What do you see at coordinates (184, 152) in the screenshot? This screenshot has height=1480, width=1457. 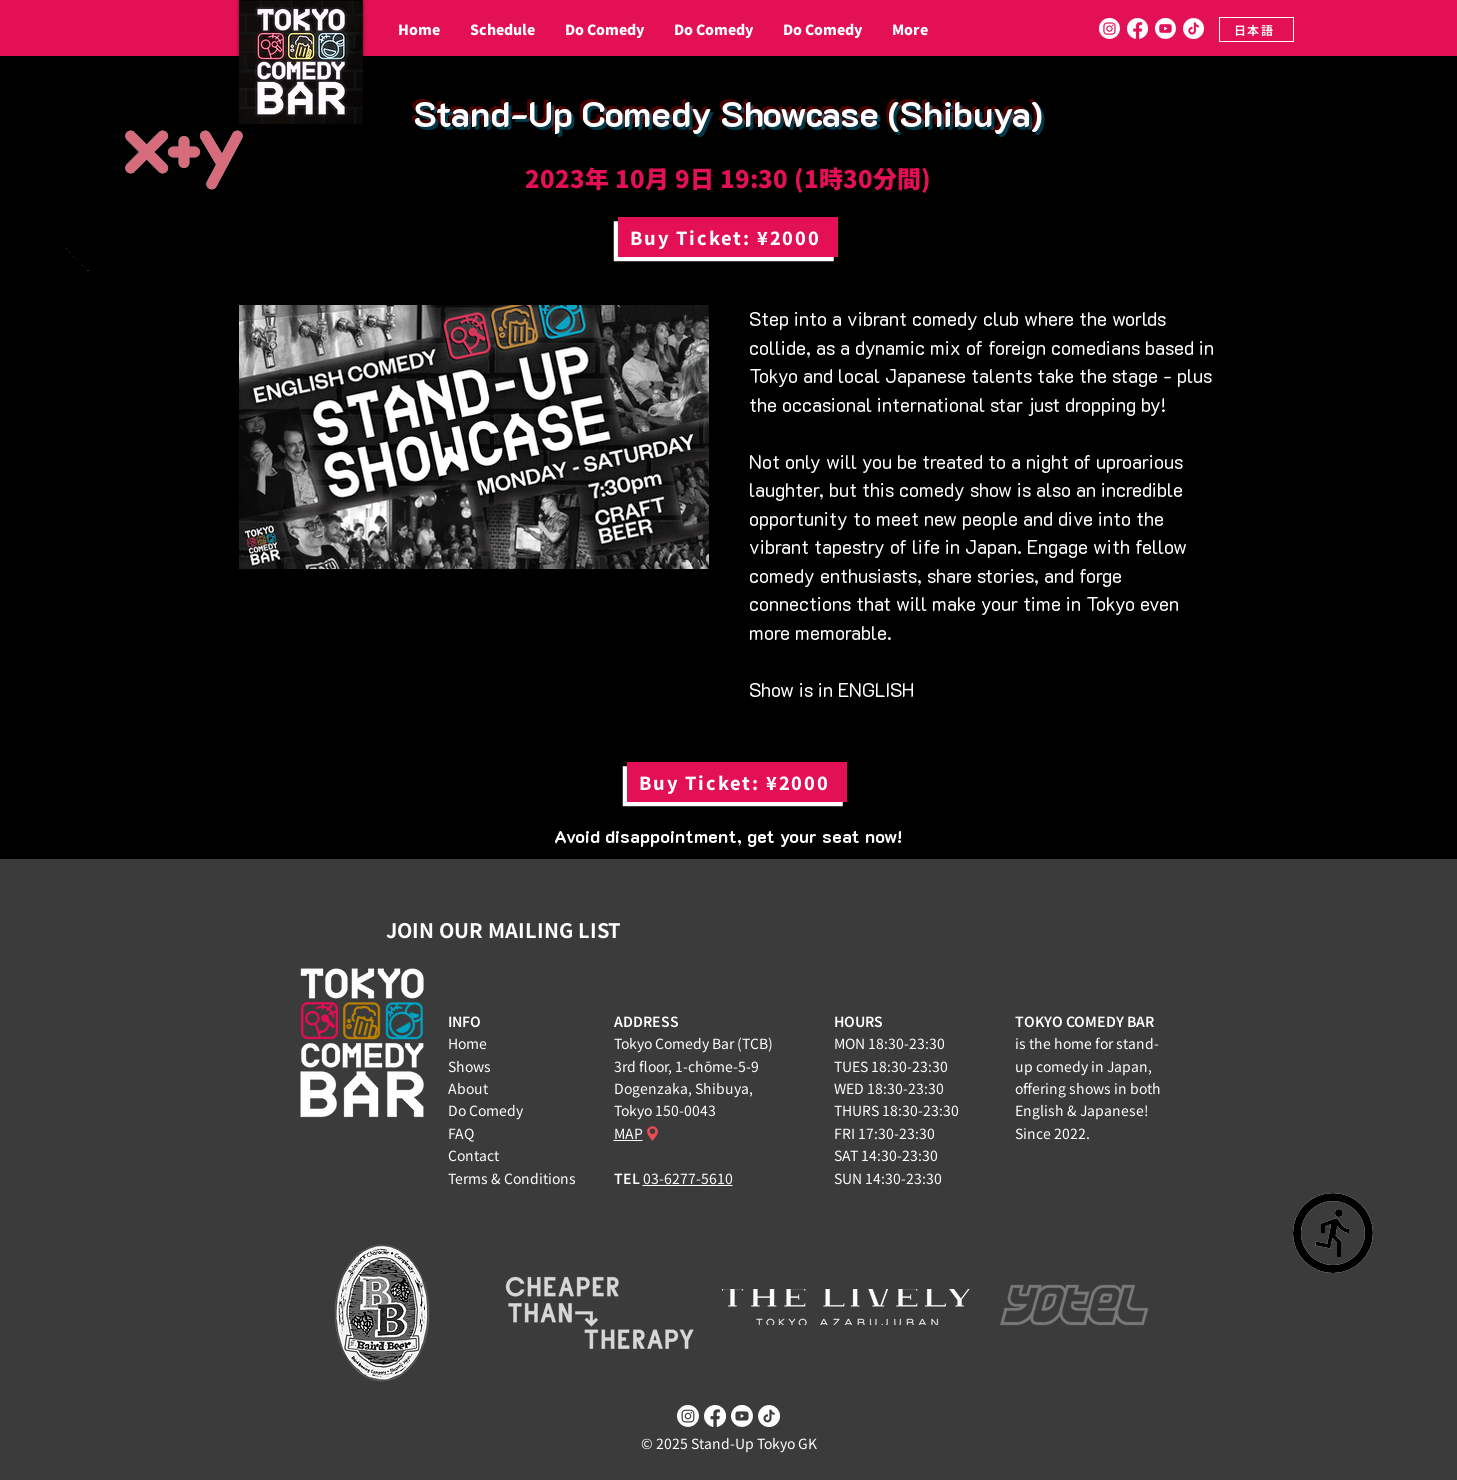 I see `access math or calculator functions` at bounding box center [184, 152].